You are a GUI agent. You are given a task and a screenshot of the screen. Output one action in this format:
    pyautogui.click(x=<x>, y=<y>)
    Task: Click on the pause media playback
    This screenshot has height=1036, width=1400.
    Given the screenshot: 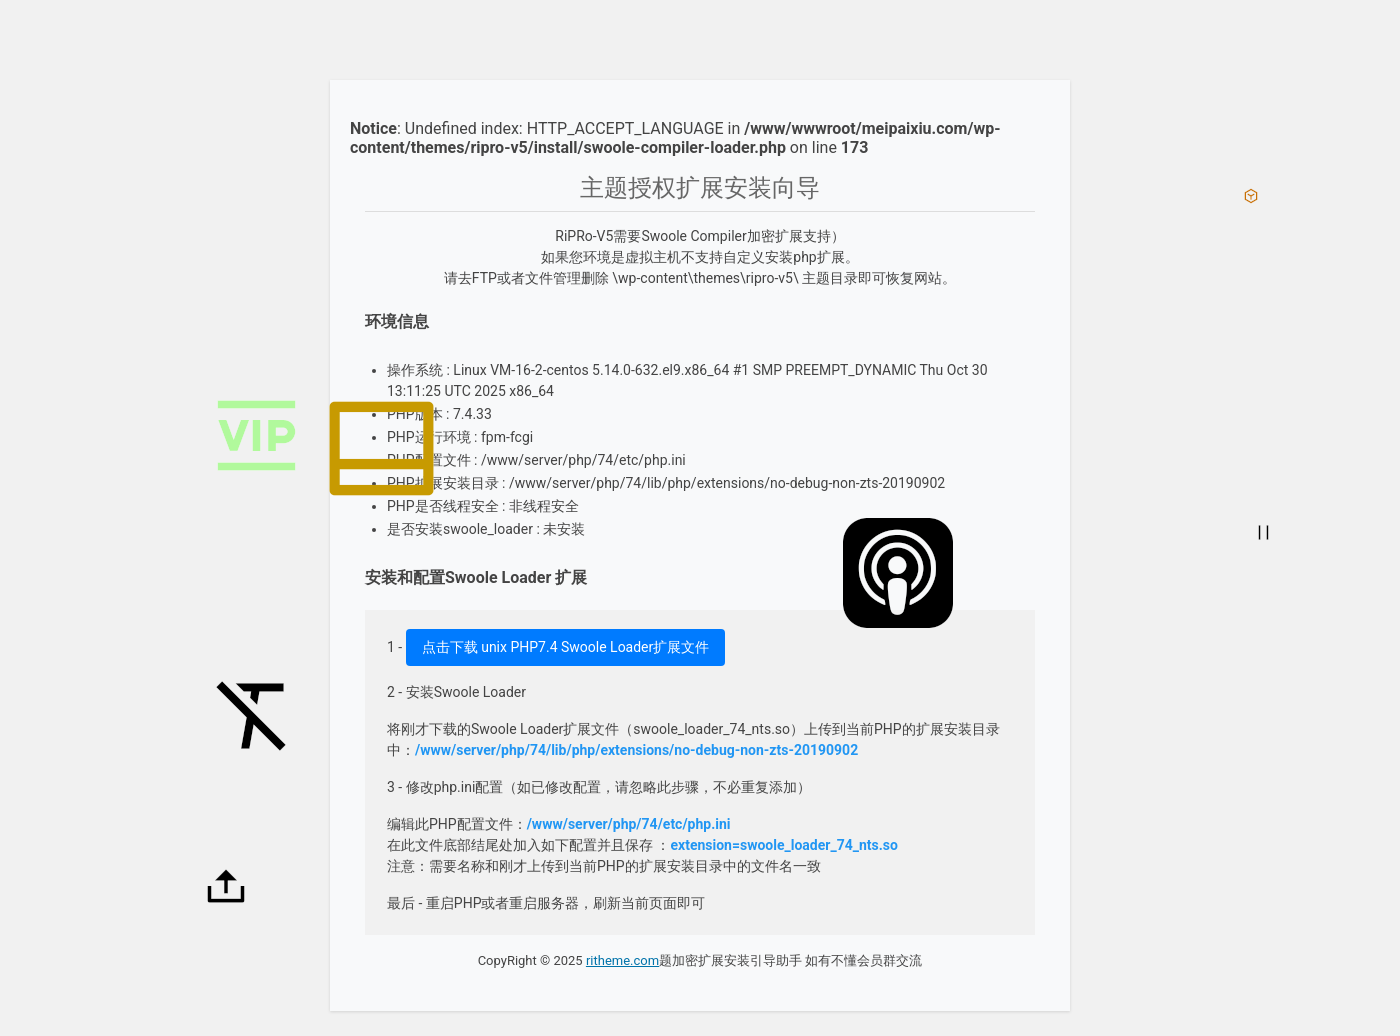 What is the action you would take?
    pyautogui.click(x=1263, y=532)
    